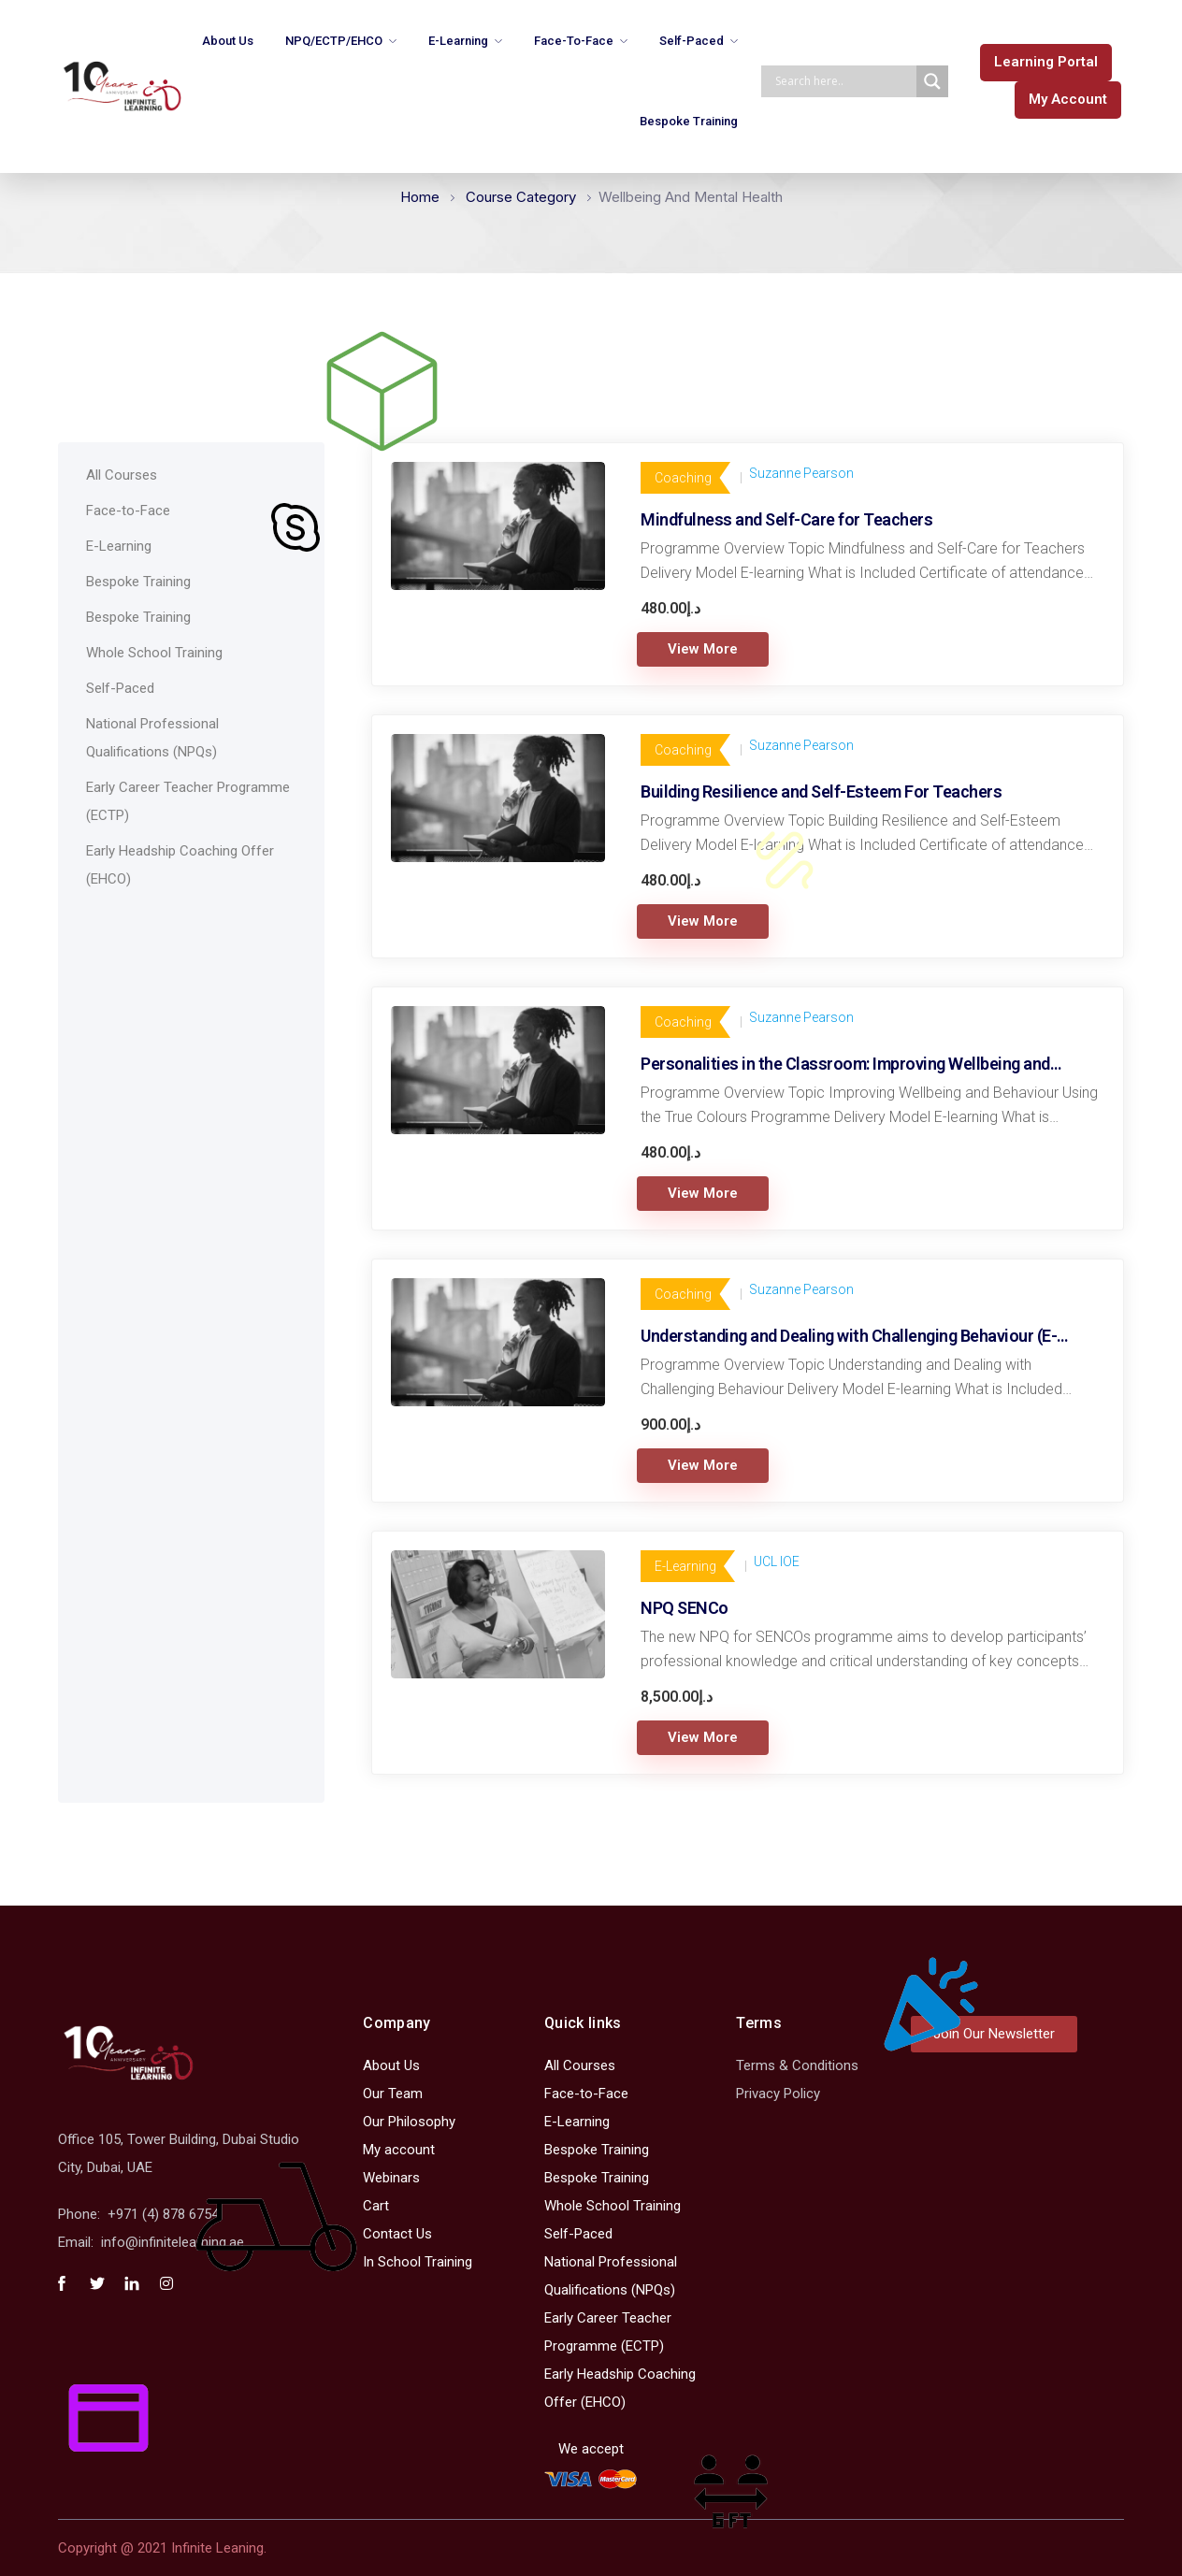 This screenshot has height=2576, width=1182. I want to click on open Skype app, so click(296, 527).